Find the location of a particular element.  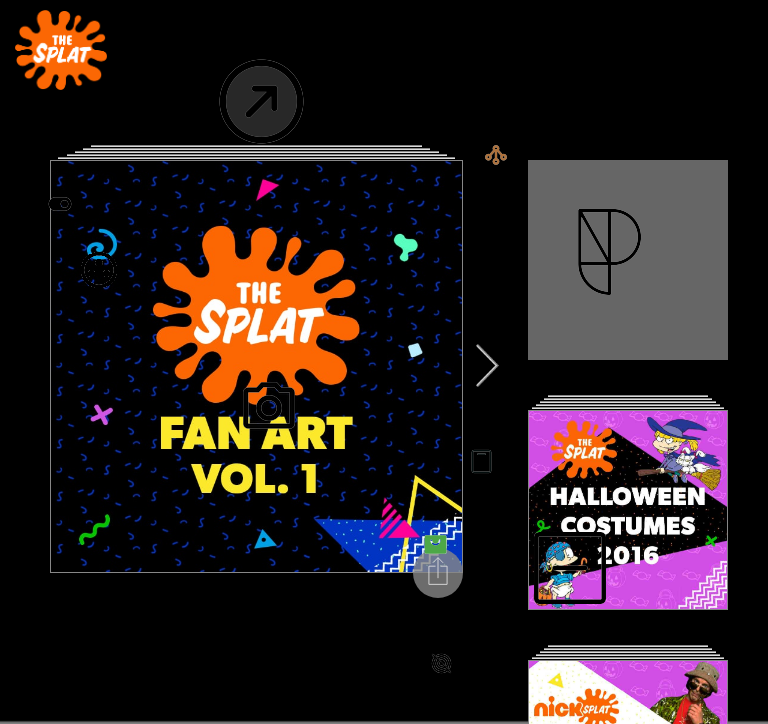

remove or collapse an item is located at coordinates (570, 568).